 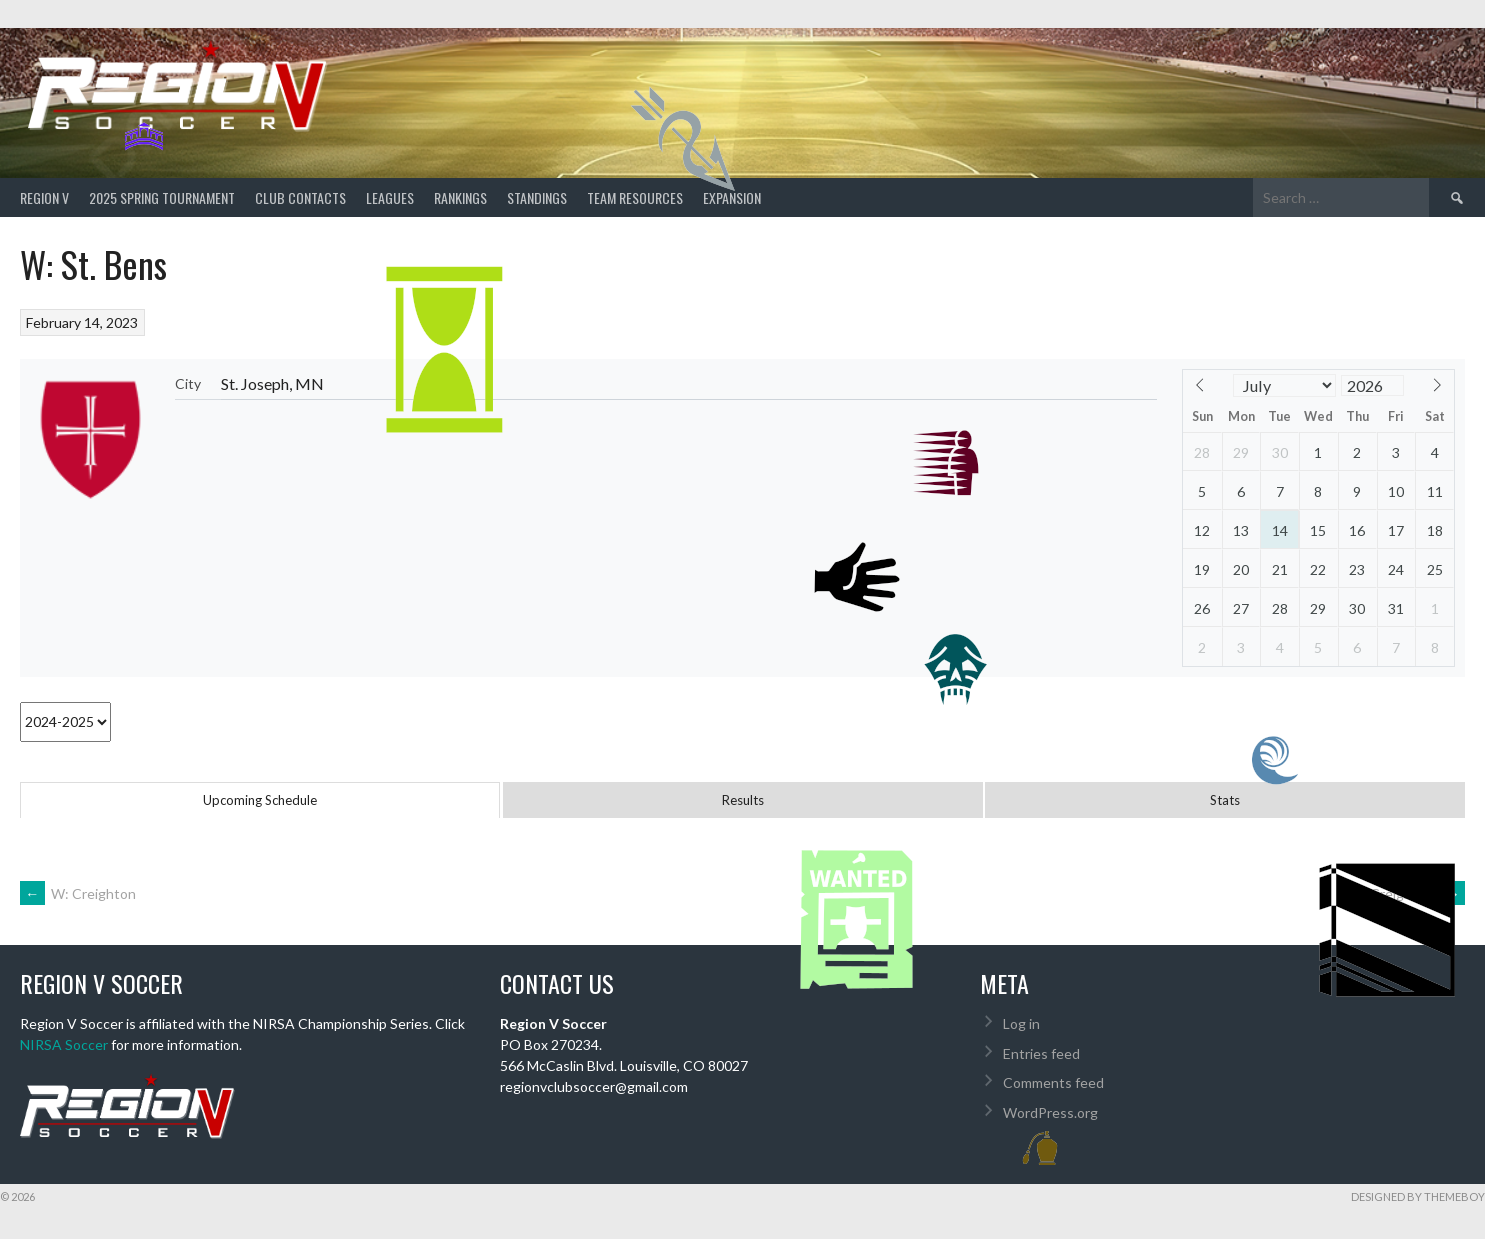 What do you see at coordinates (1040, 1148) in the screenshot?
I see `browse fragrance or perfume items` at bounding box center [1040, 1148].